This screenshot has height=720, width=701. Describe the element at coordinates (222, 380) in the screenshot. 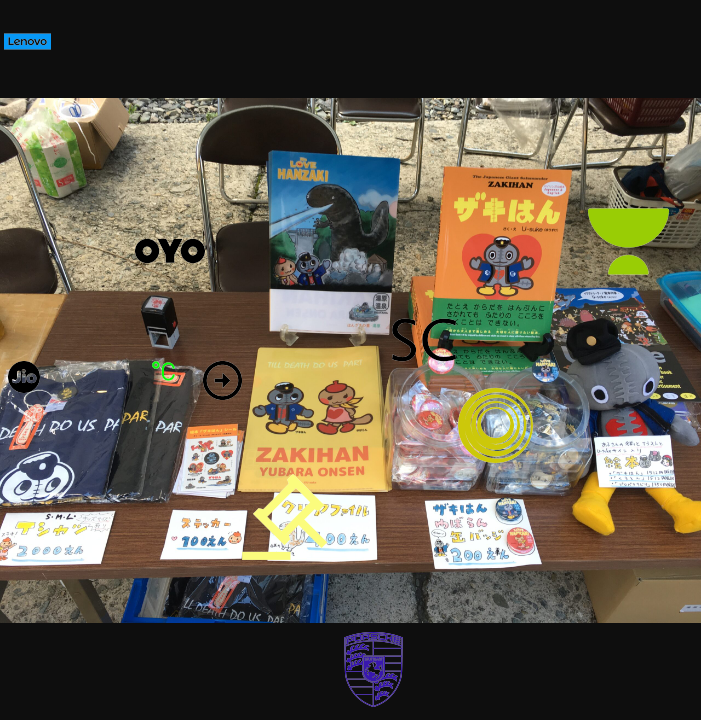

I see `proceed to the next step` at that location.